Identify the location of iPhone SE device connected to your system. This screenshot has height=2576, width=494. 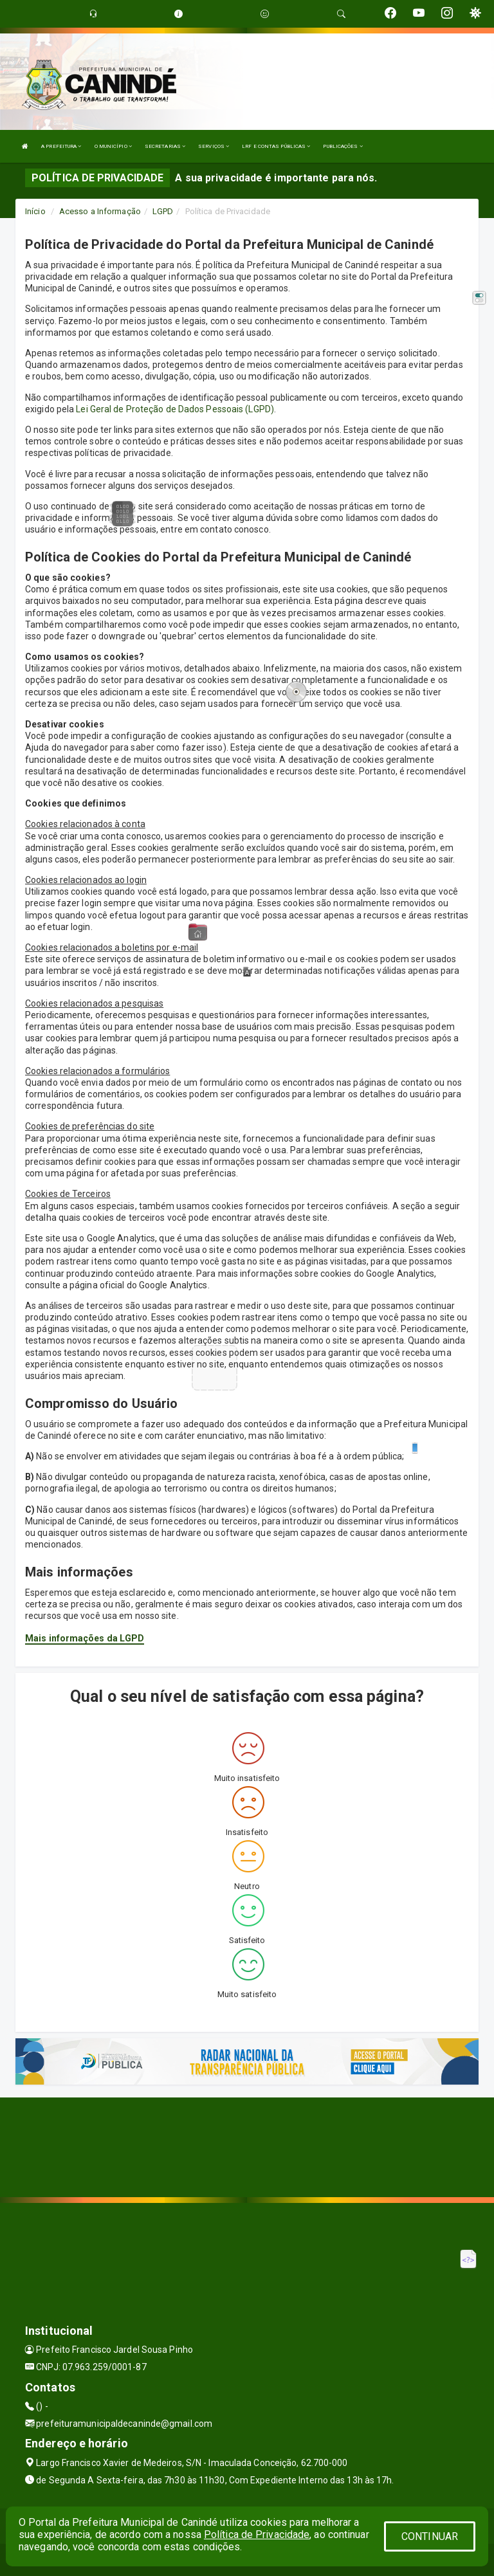
(415, 1448).